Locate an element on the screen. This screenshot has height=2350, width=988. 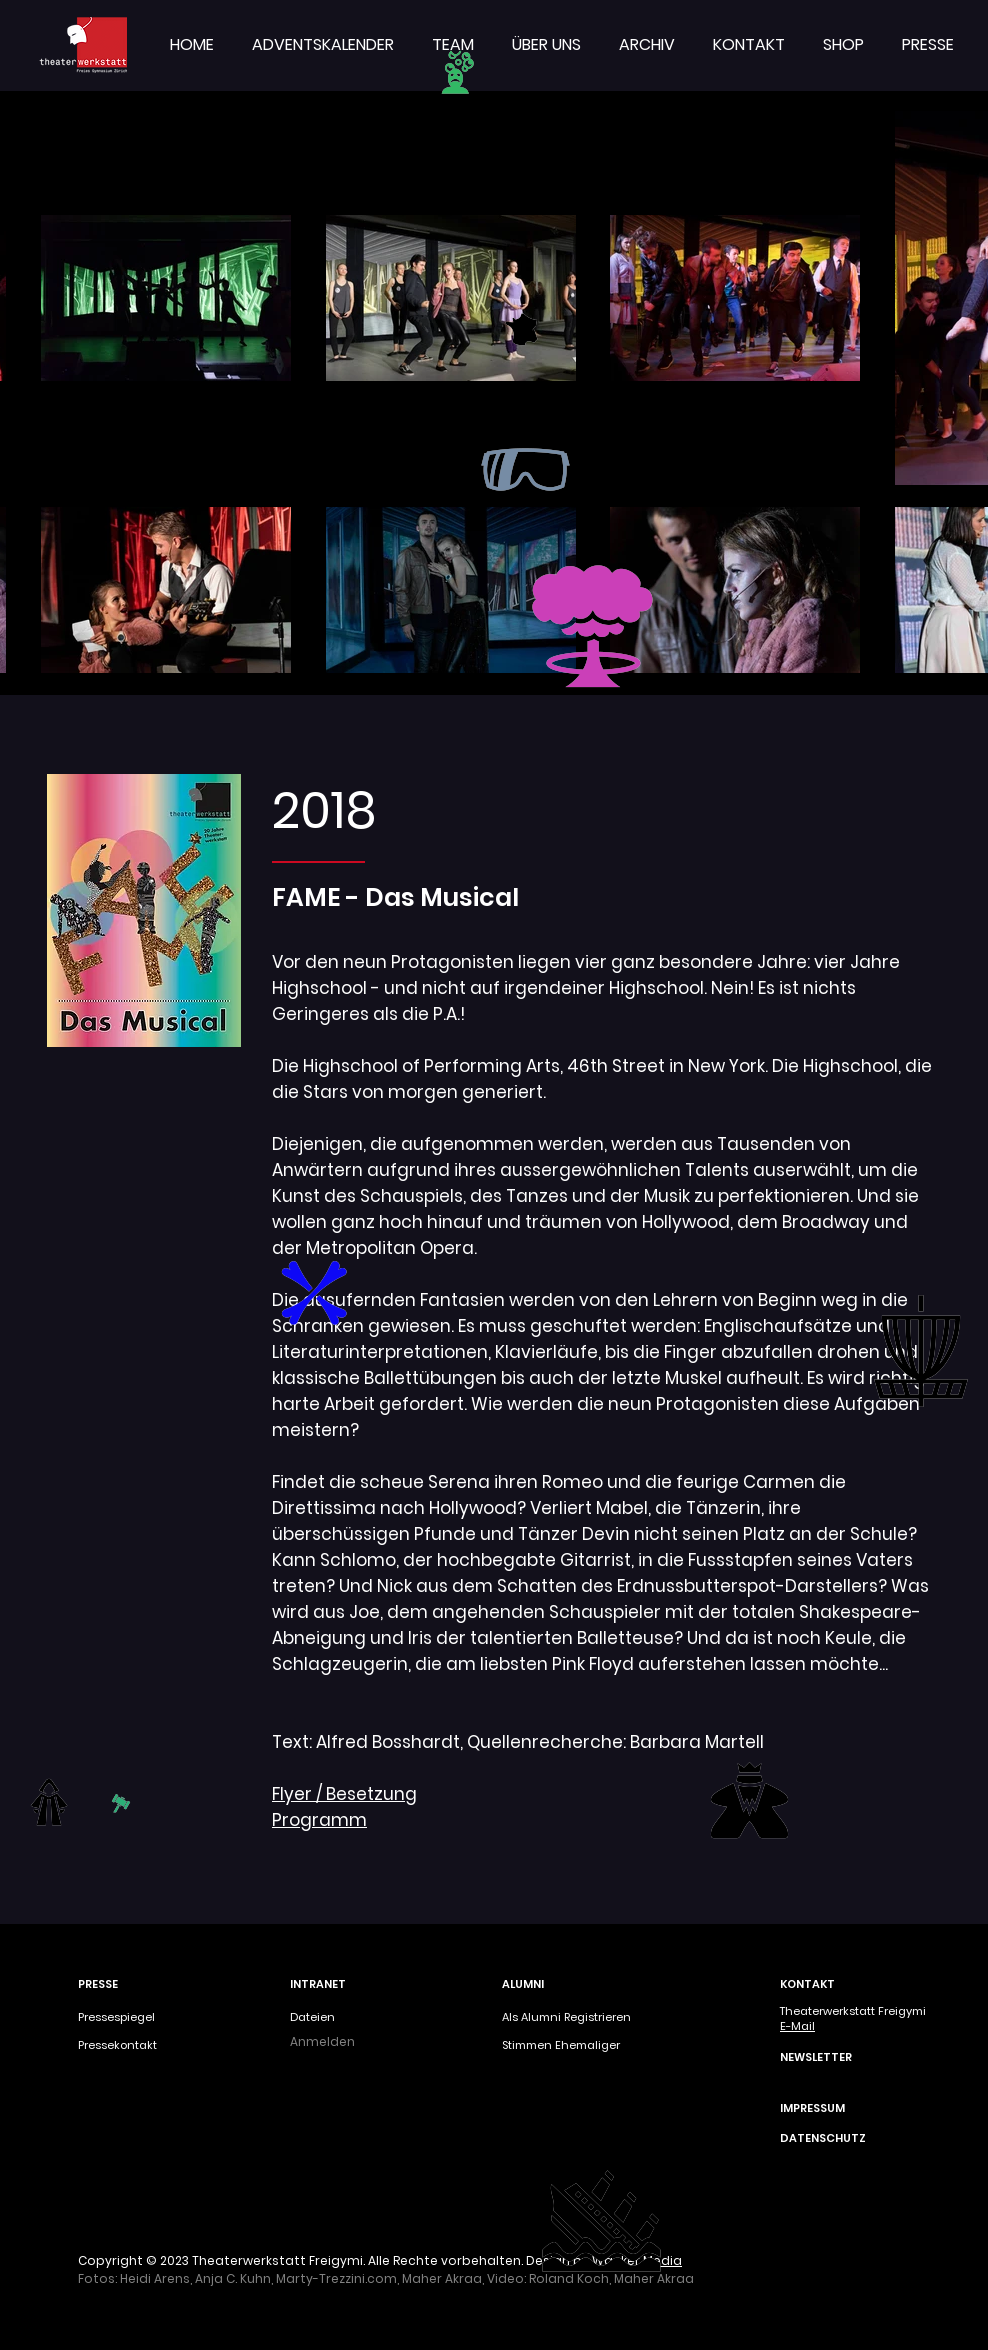
select France as your country or region is located at coordinates (521, 329).